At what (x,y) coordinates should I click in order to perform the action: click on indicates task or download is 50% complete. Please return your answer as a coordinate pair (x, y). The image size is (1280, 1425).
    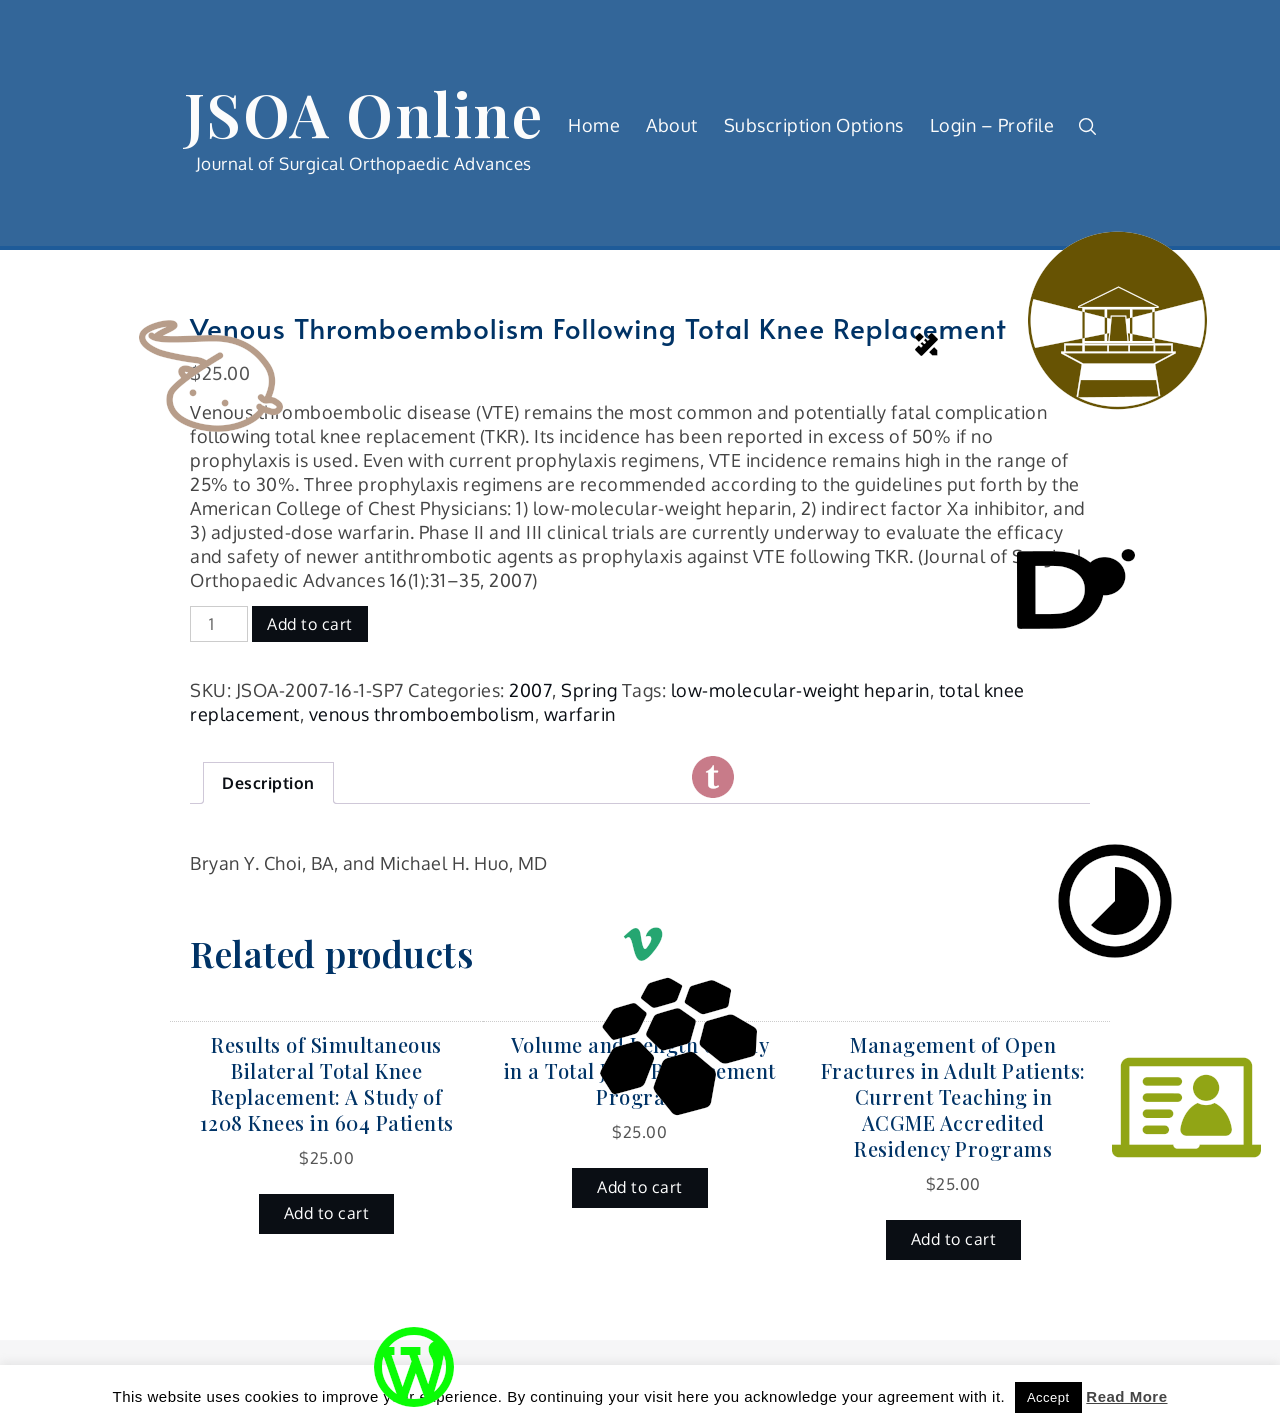
    Looking at the image, I should click on (1115, 901).